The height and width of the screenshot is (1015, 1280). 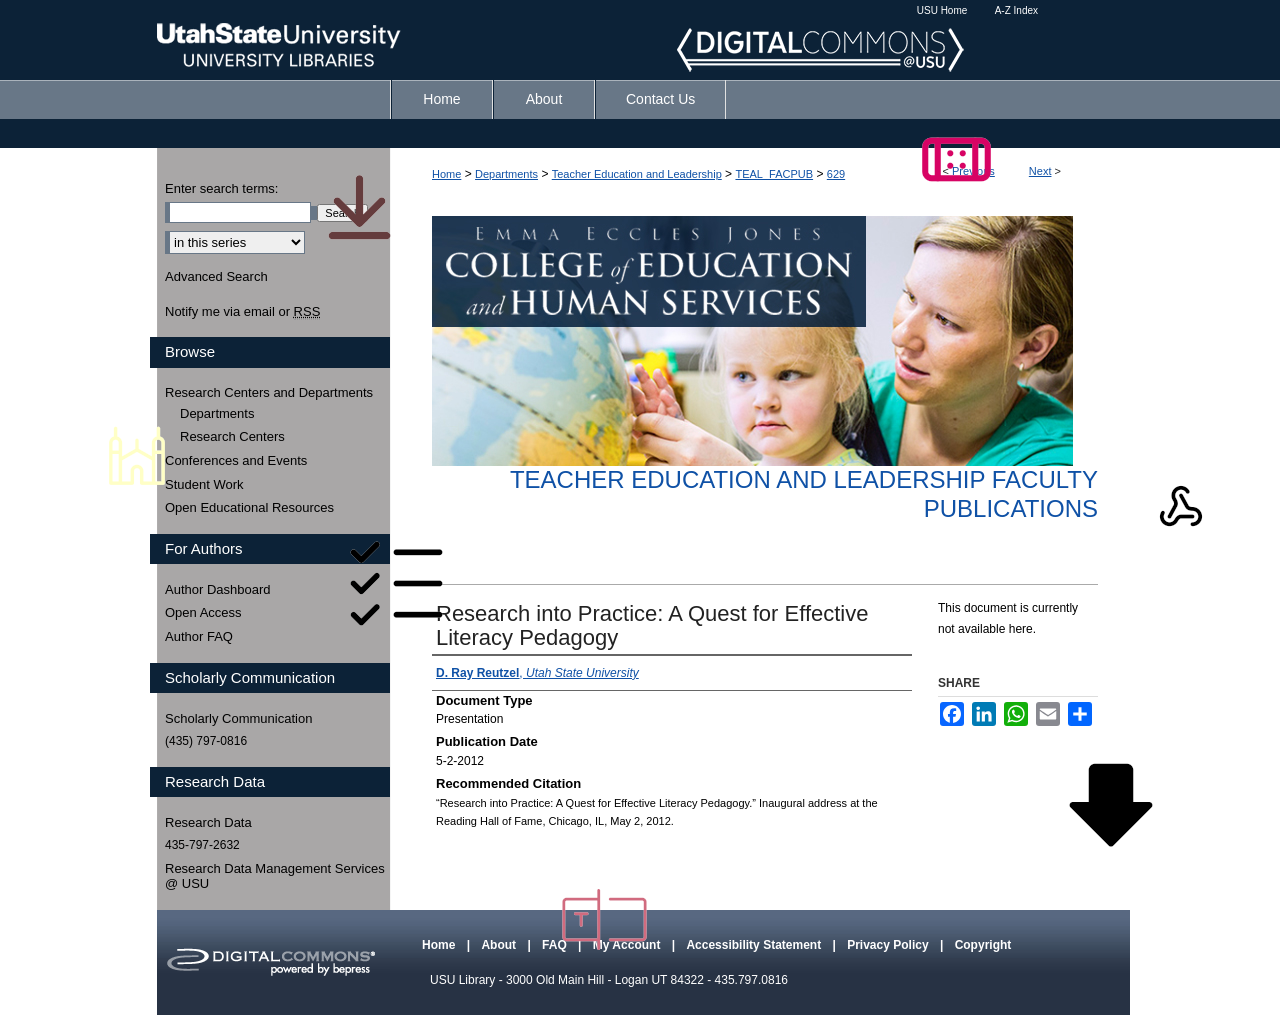 I want to click on find nearby synagogues, so click(x=137, y=457).